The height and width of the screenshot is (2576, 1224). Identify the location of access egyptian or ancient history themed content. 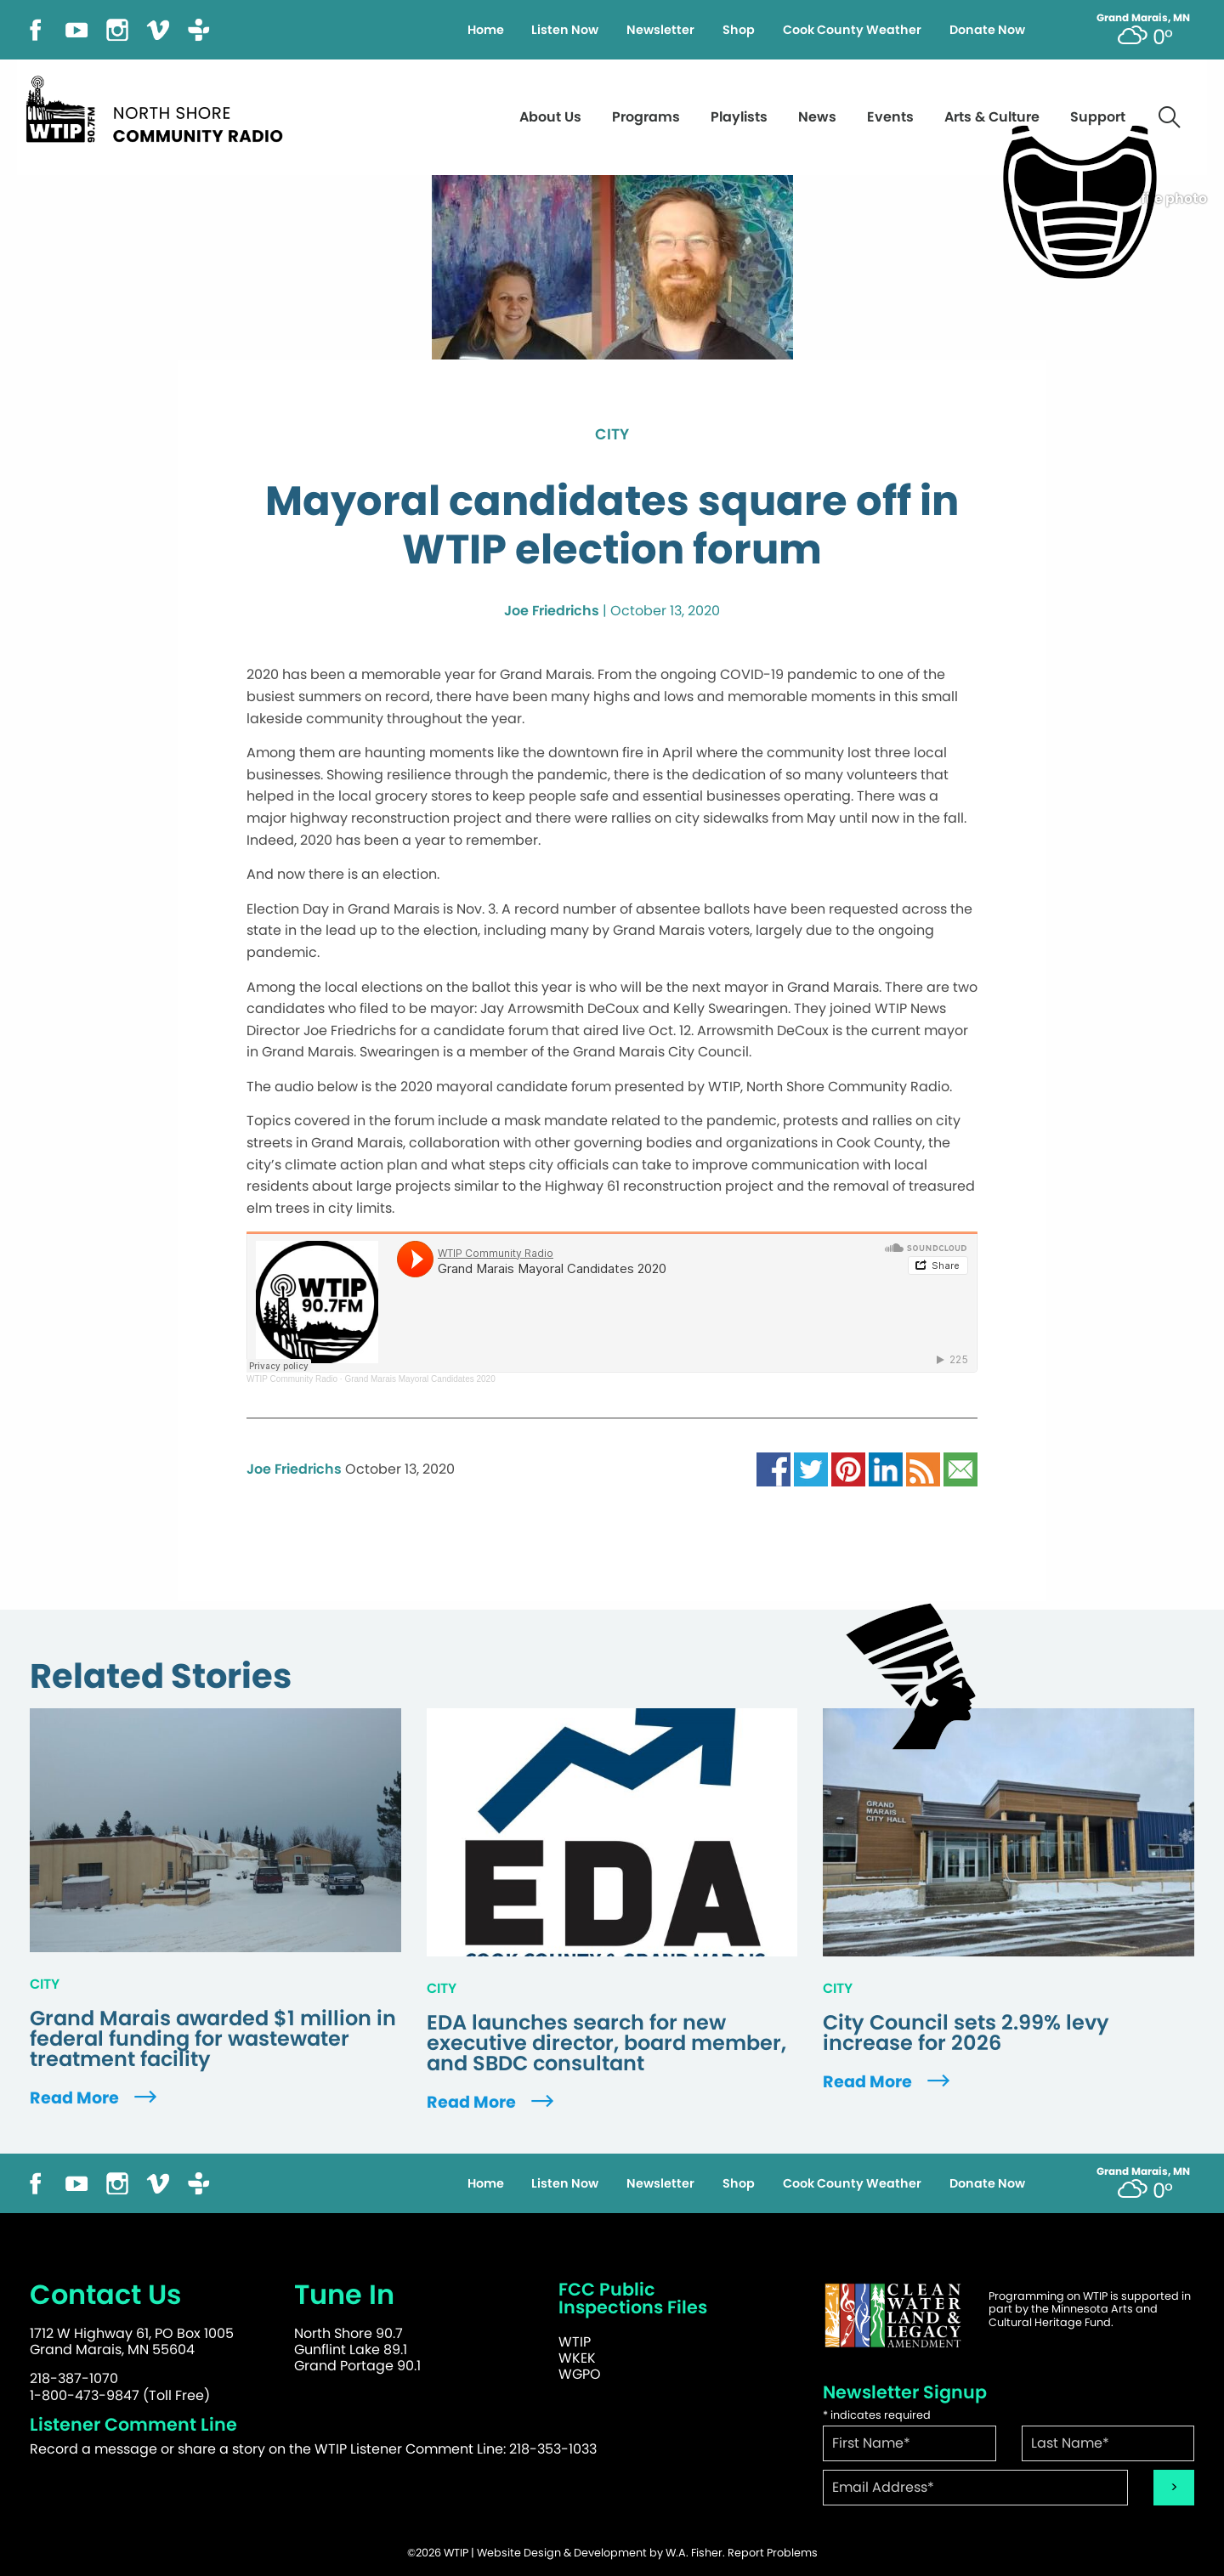
(910, 1676).